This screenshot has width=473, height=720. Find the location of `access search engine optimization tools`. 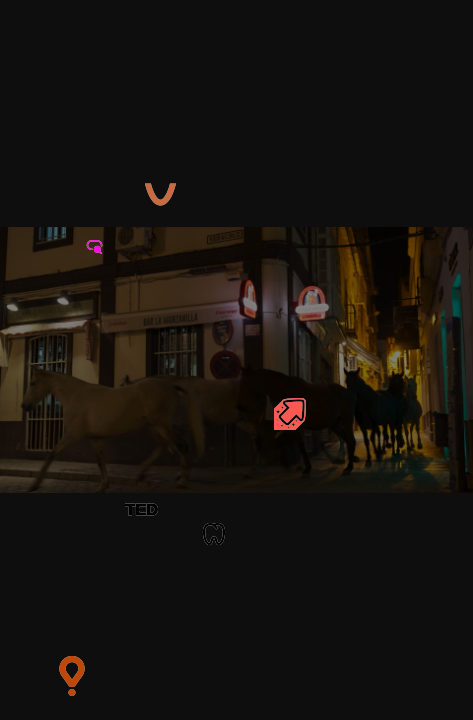

access search engine optimization tools is located at coordinates (94, 246).